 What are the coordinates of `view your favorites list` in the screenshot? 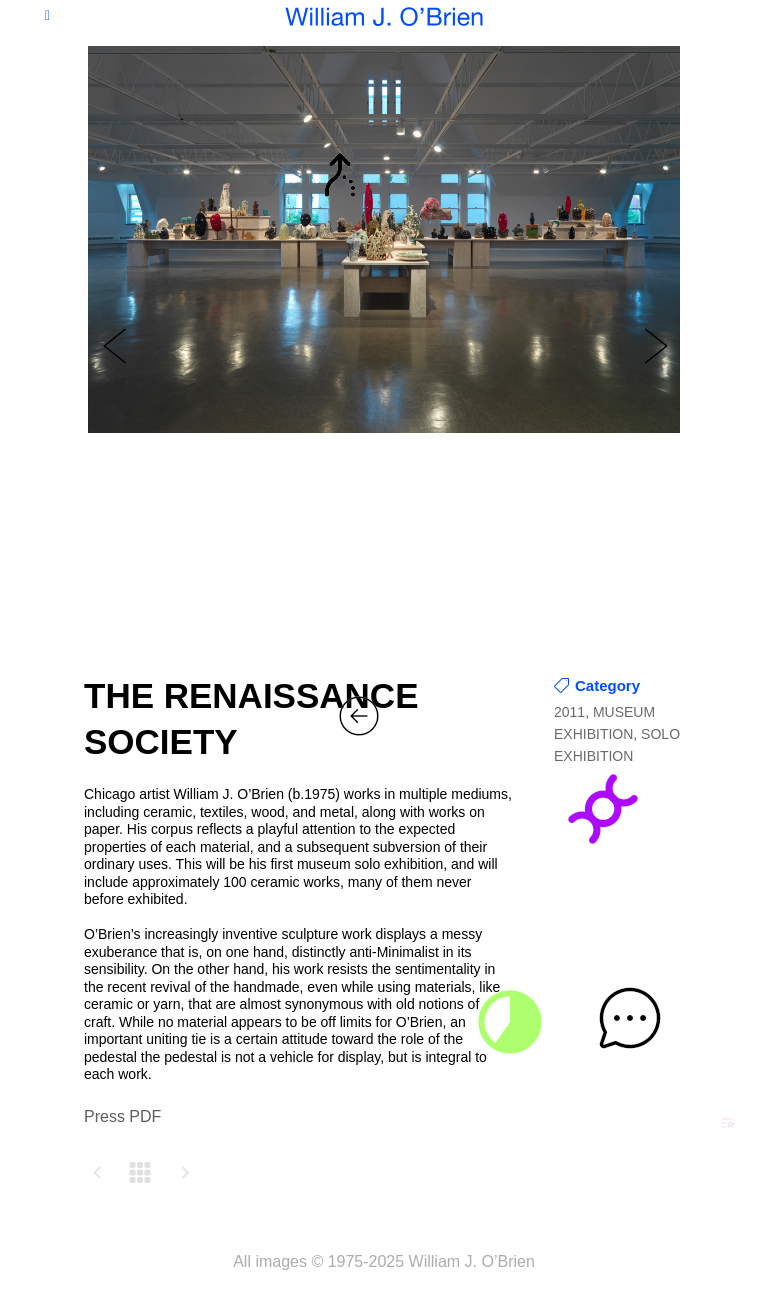 It's located at (727, 1123).